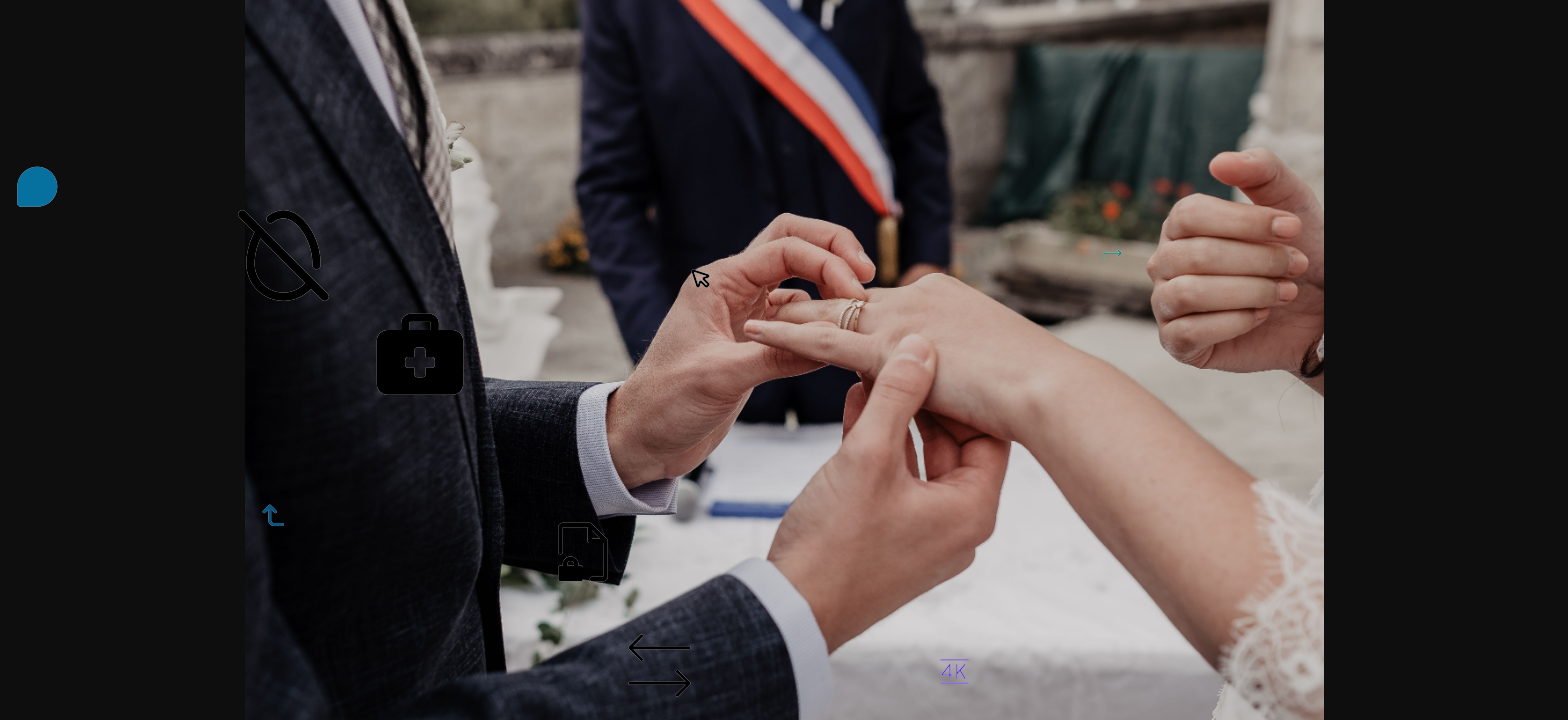  Describe the element at coordinates (954, 671) in the screenshot. I see `indicates 4K video resolution available` at that location.